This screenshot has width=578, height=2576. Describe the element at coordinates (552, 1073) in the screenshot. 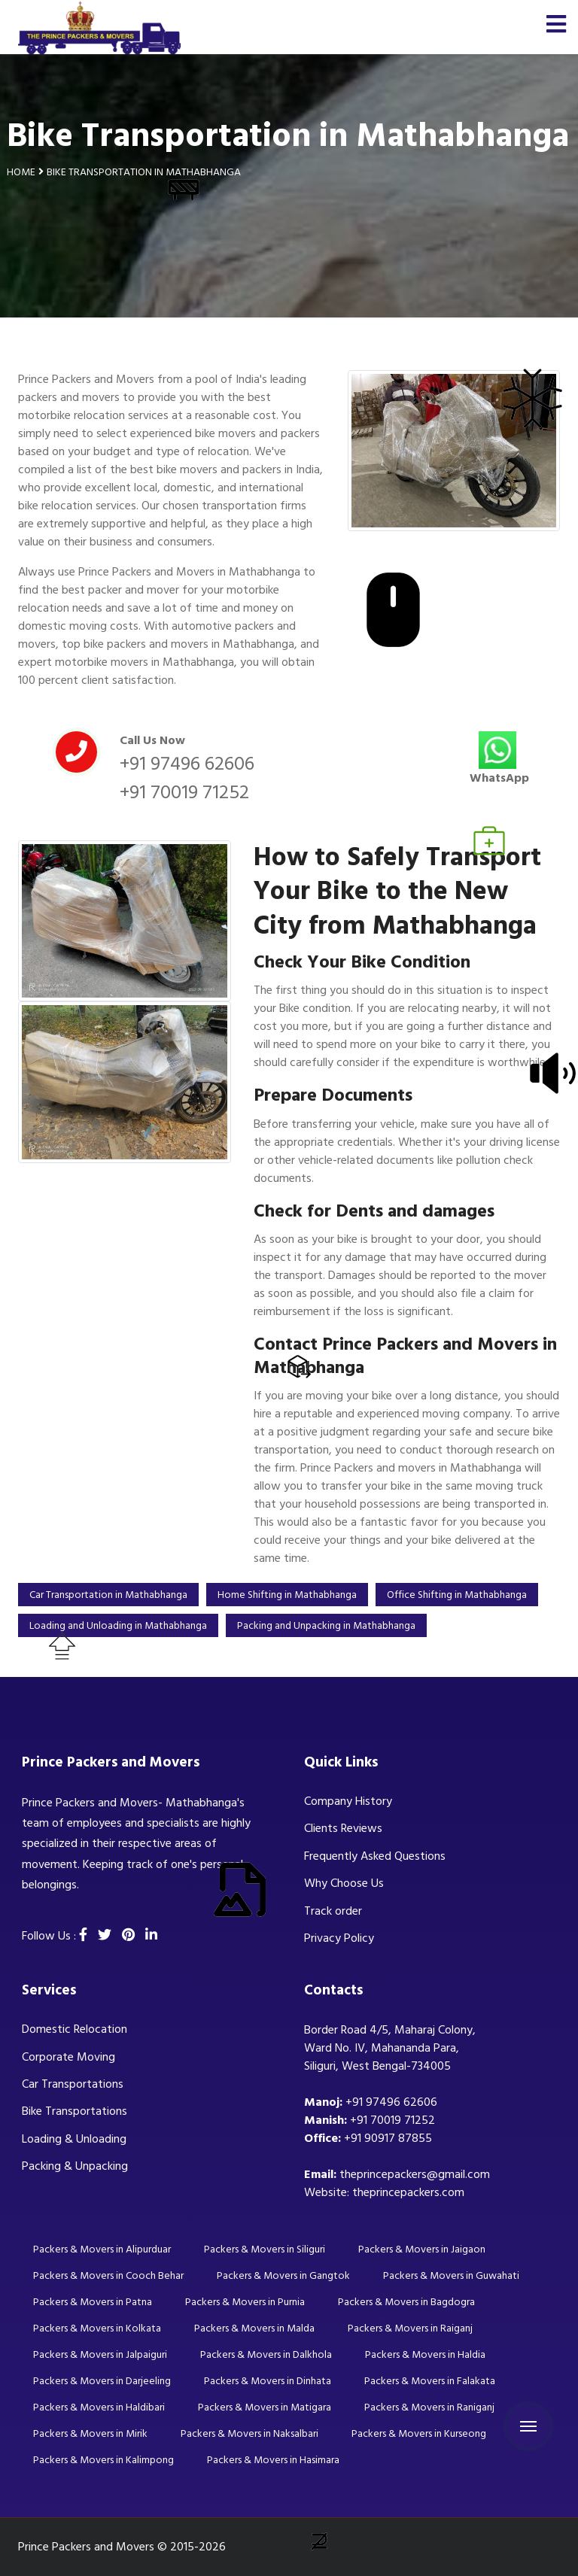

I see `volume is set to high` at that location.